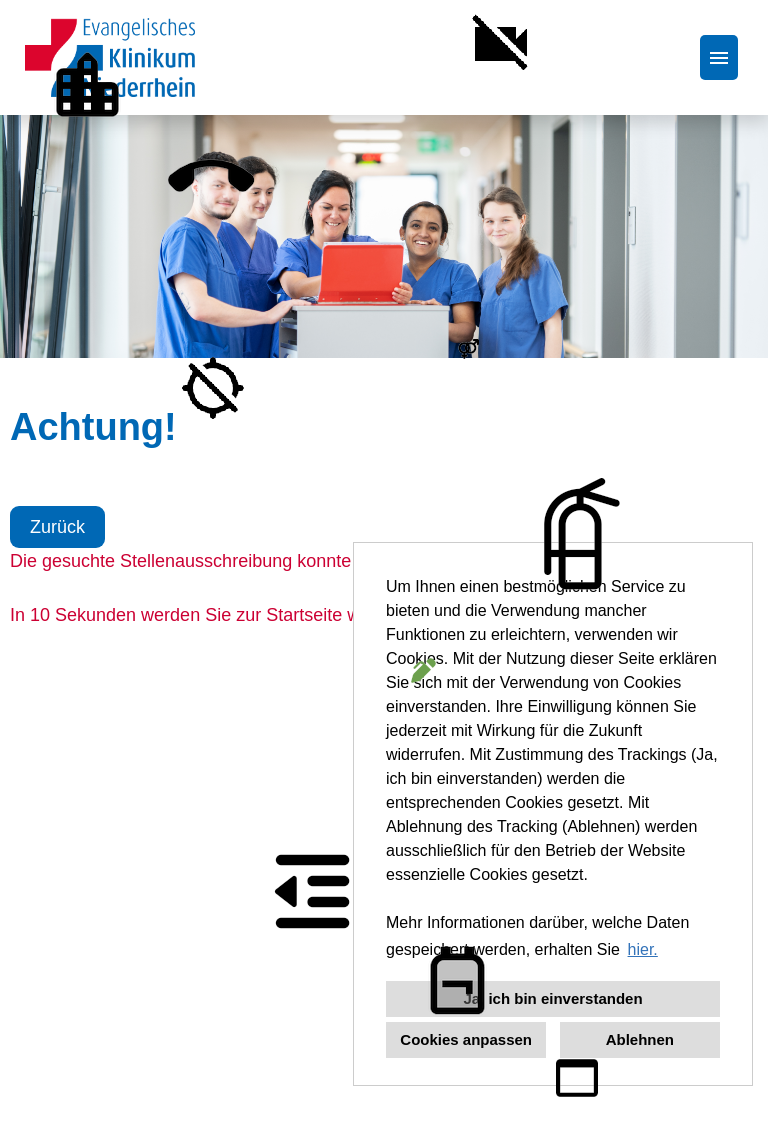  What do you see at coordinates (576, 535) in the screenshot?
I see `access fire safety information` at bounding box center [576, 535].